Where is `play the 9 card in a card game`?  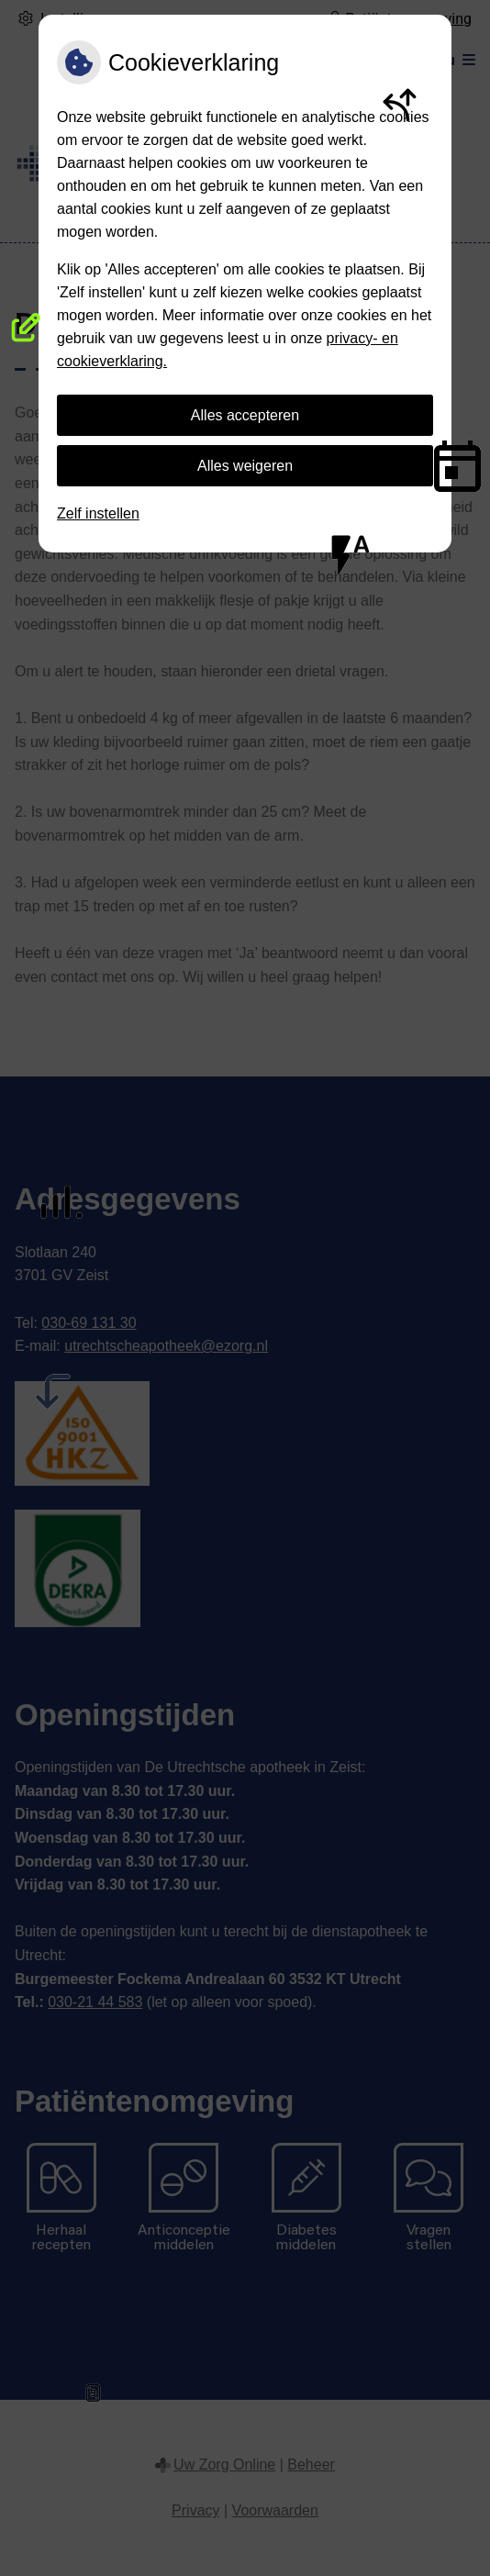
play the 9 card in a card game is located at coordinates (93, 2392).